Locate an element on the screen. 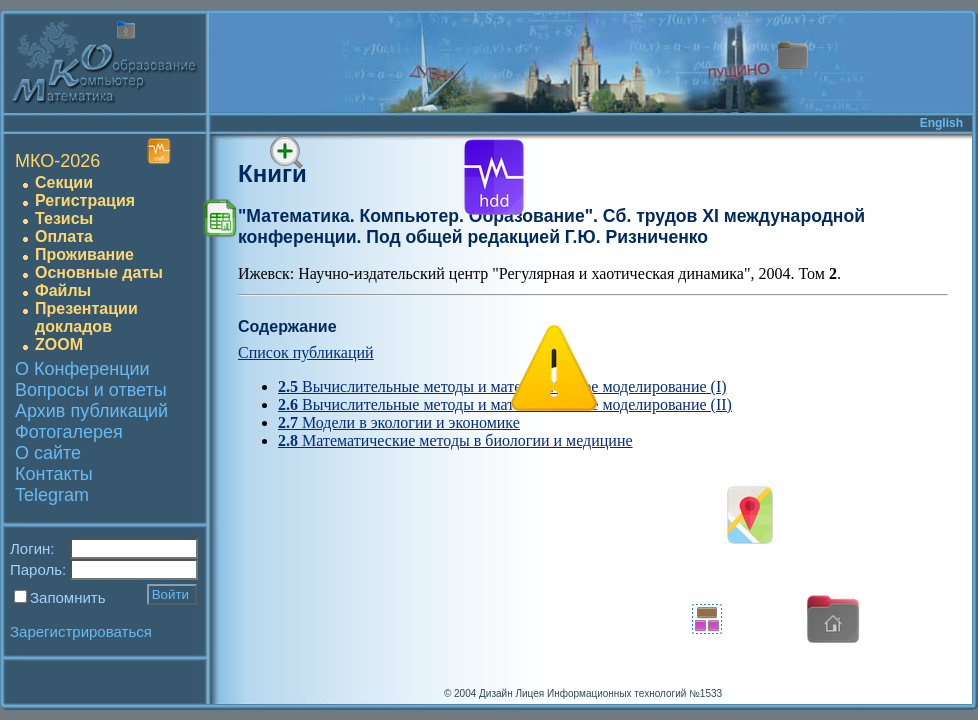 Image resolution: width=978 pixels, height=720 pixels. open folder to view files is located at coordinates (792, 55).